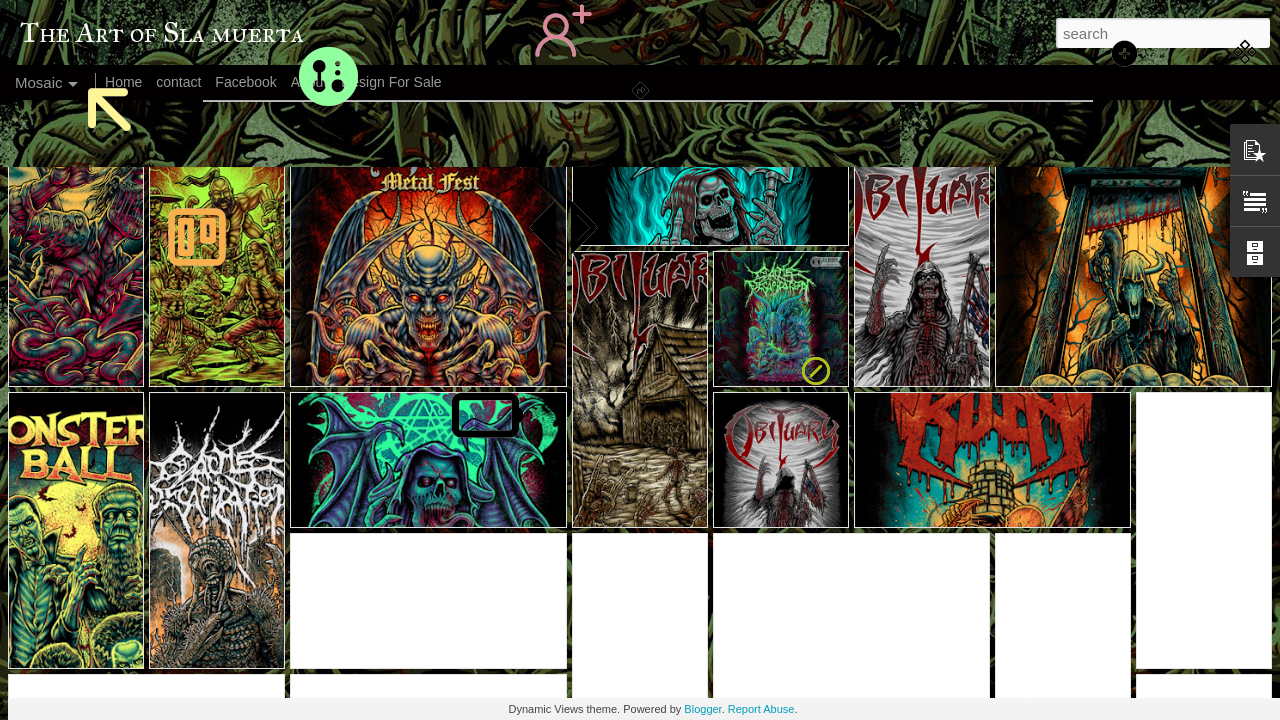 The image size is (1280, 720). What do you see at coordinates (1124, 53) in the screenshot?
I see `add a new item` at bounding box center [1124, 53].